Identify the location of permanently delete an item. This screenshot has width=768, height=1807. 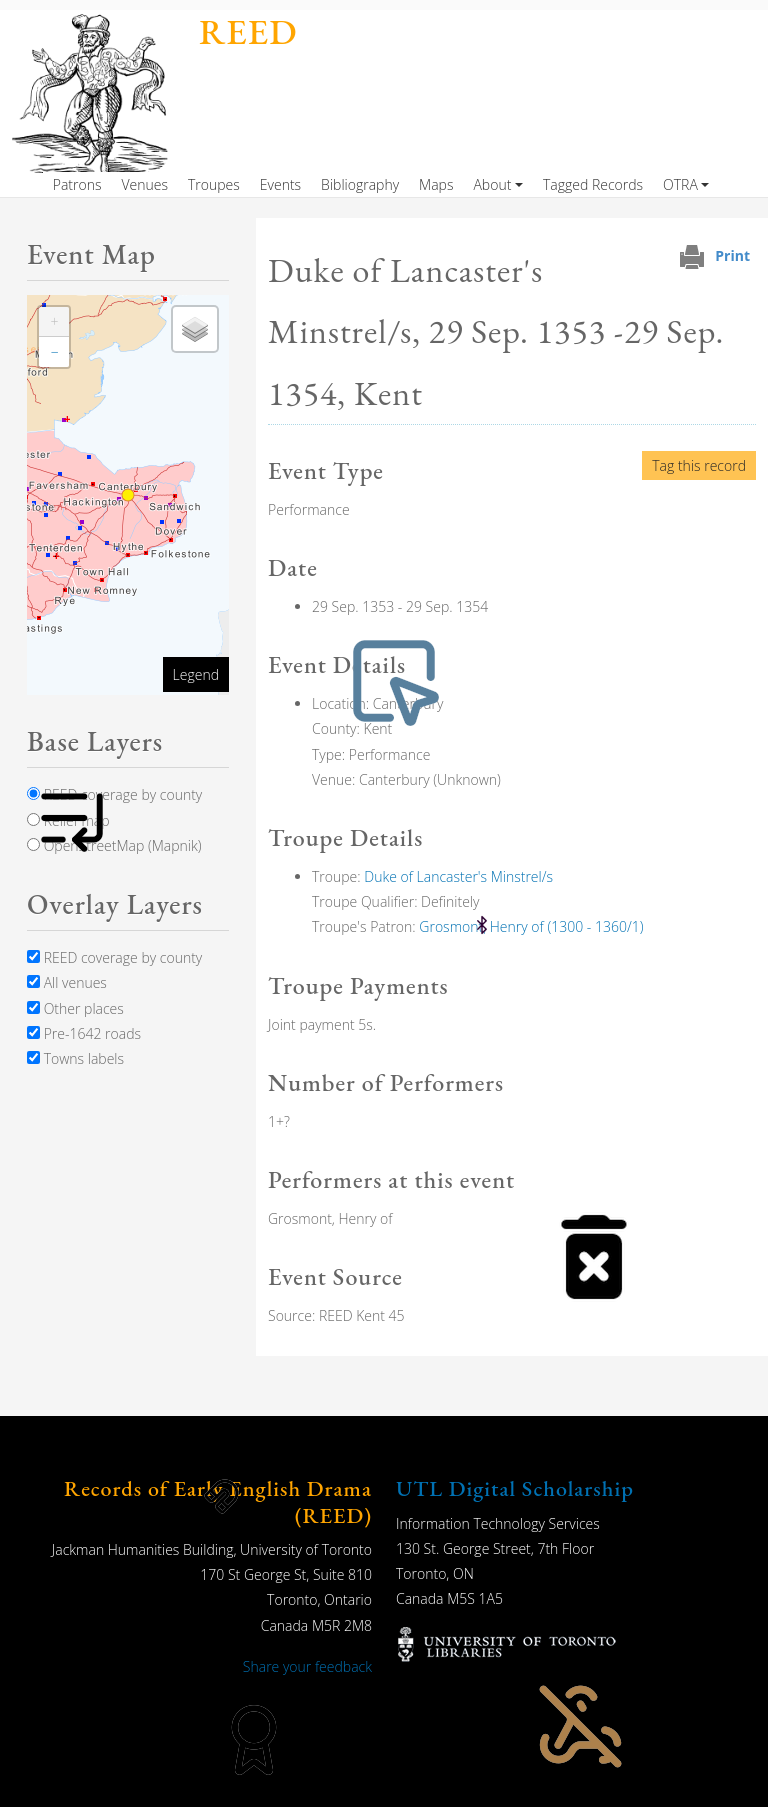
(594, 1257).